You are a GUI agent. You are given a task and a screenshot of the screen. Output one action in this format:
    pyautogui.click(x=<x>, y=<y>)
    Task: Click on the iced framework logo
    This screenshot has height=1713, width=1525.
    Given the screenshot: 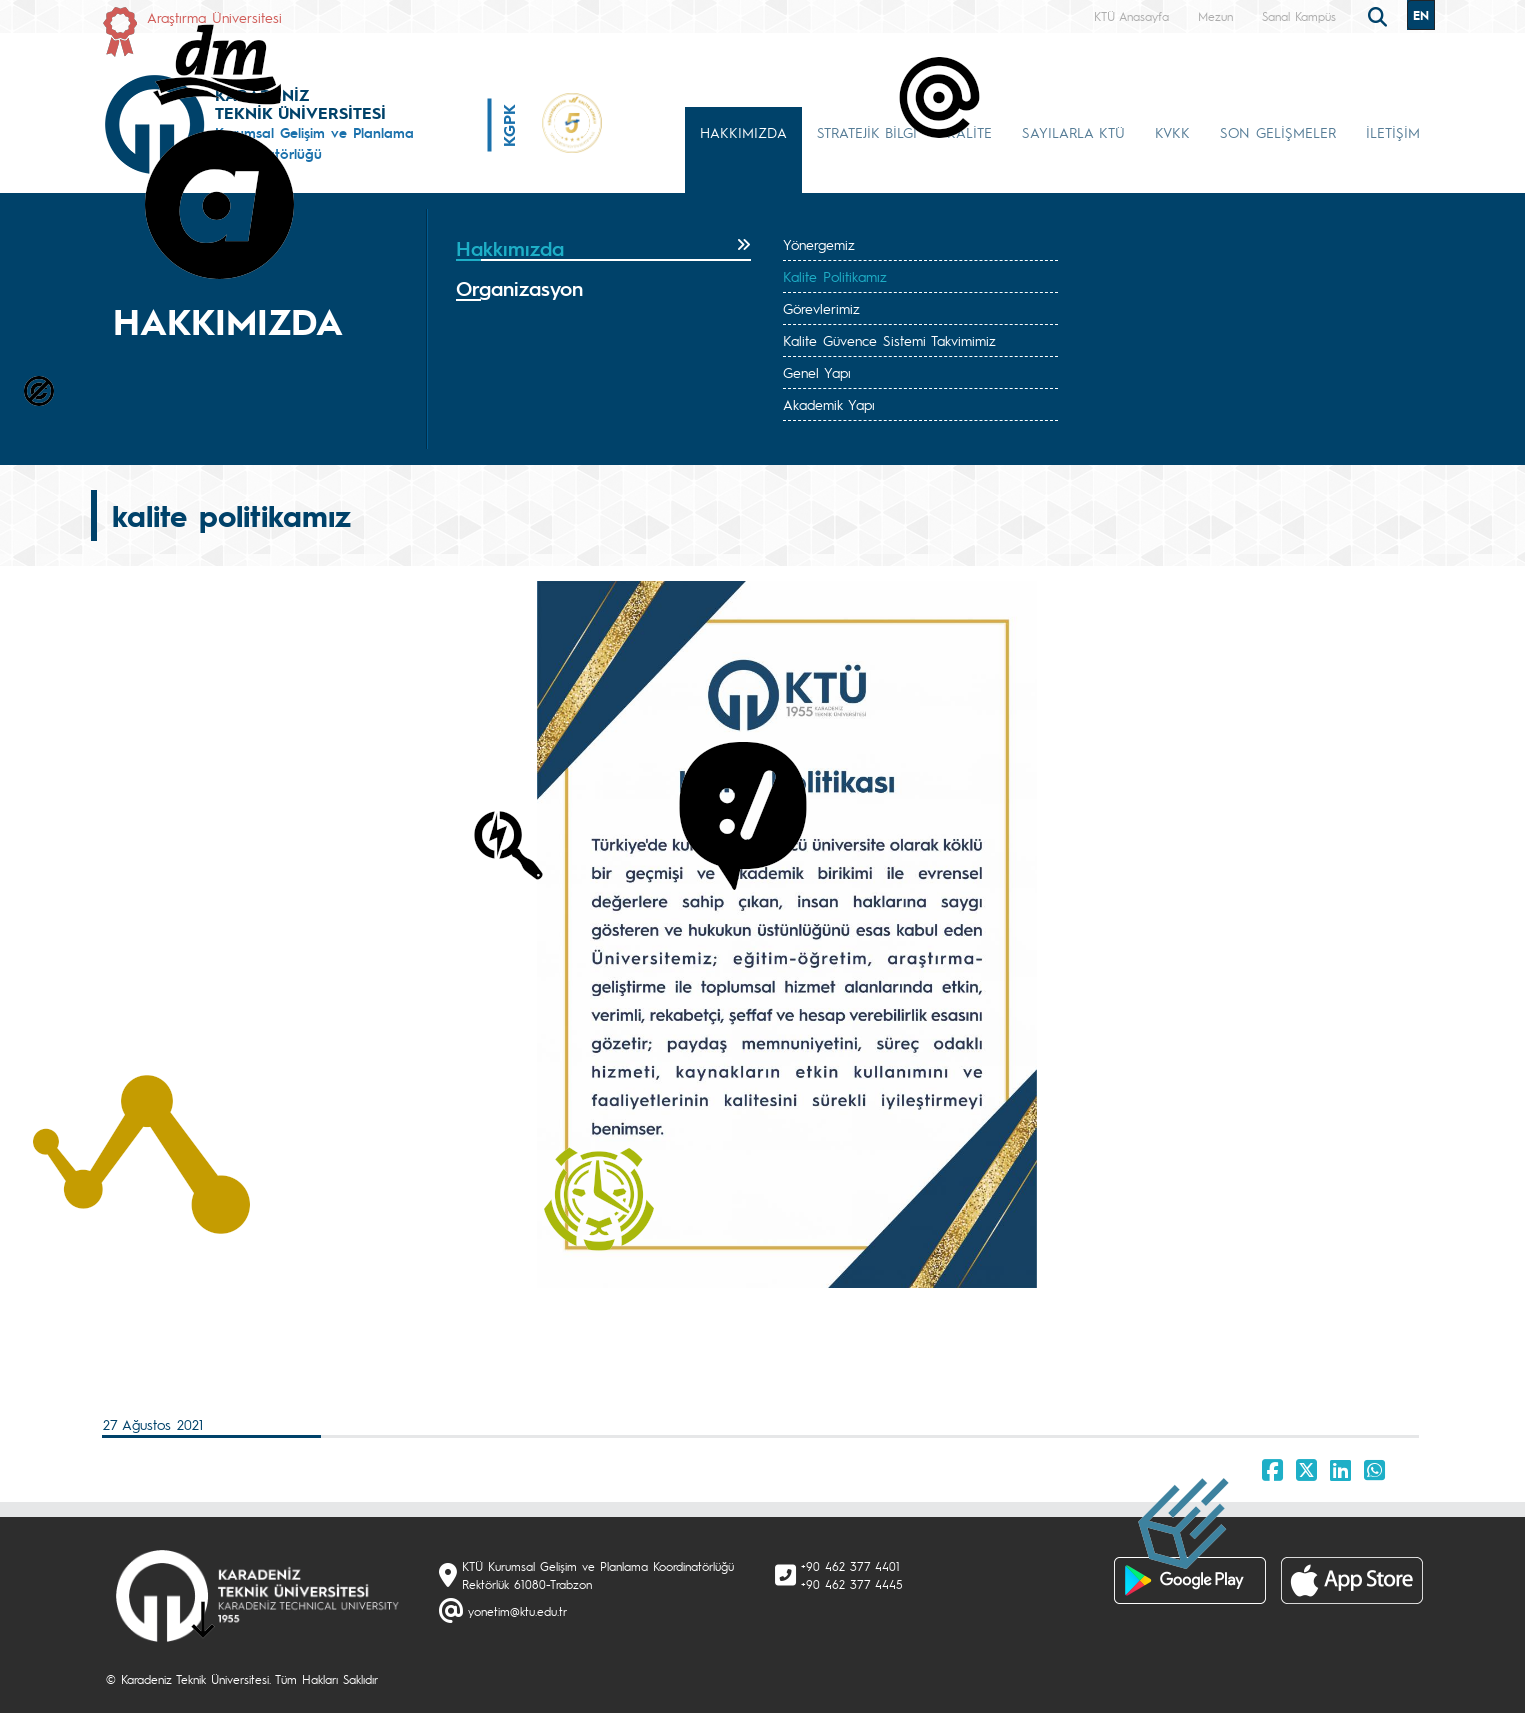 What is the action you would take?
    pyautogui.click(x=1183, y=1523)
    